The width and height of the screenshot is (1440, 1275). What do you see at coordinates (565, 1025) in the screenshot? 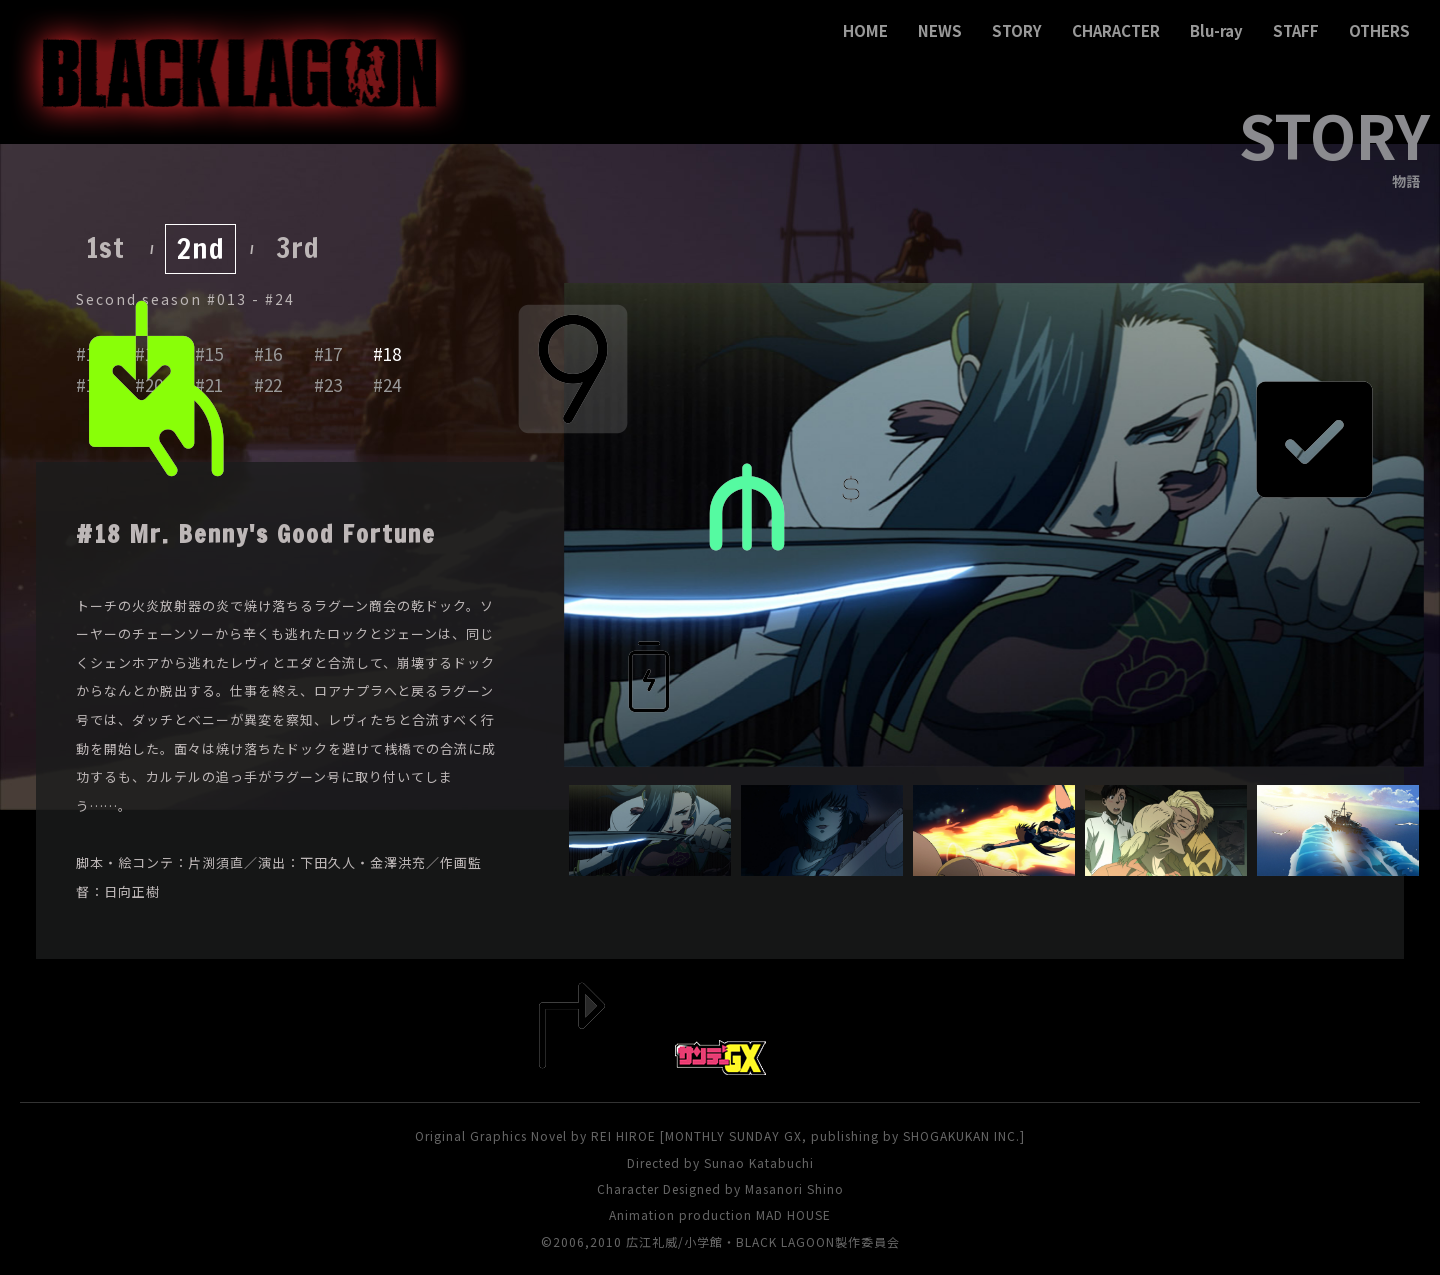
I see `redirect or forward content` at bounding box center [565, 1025].